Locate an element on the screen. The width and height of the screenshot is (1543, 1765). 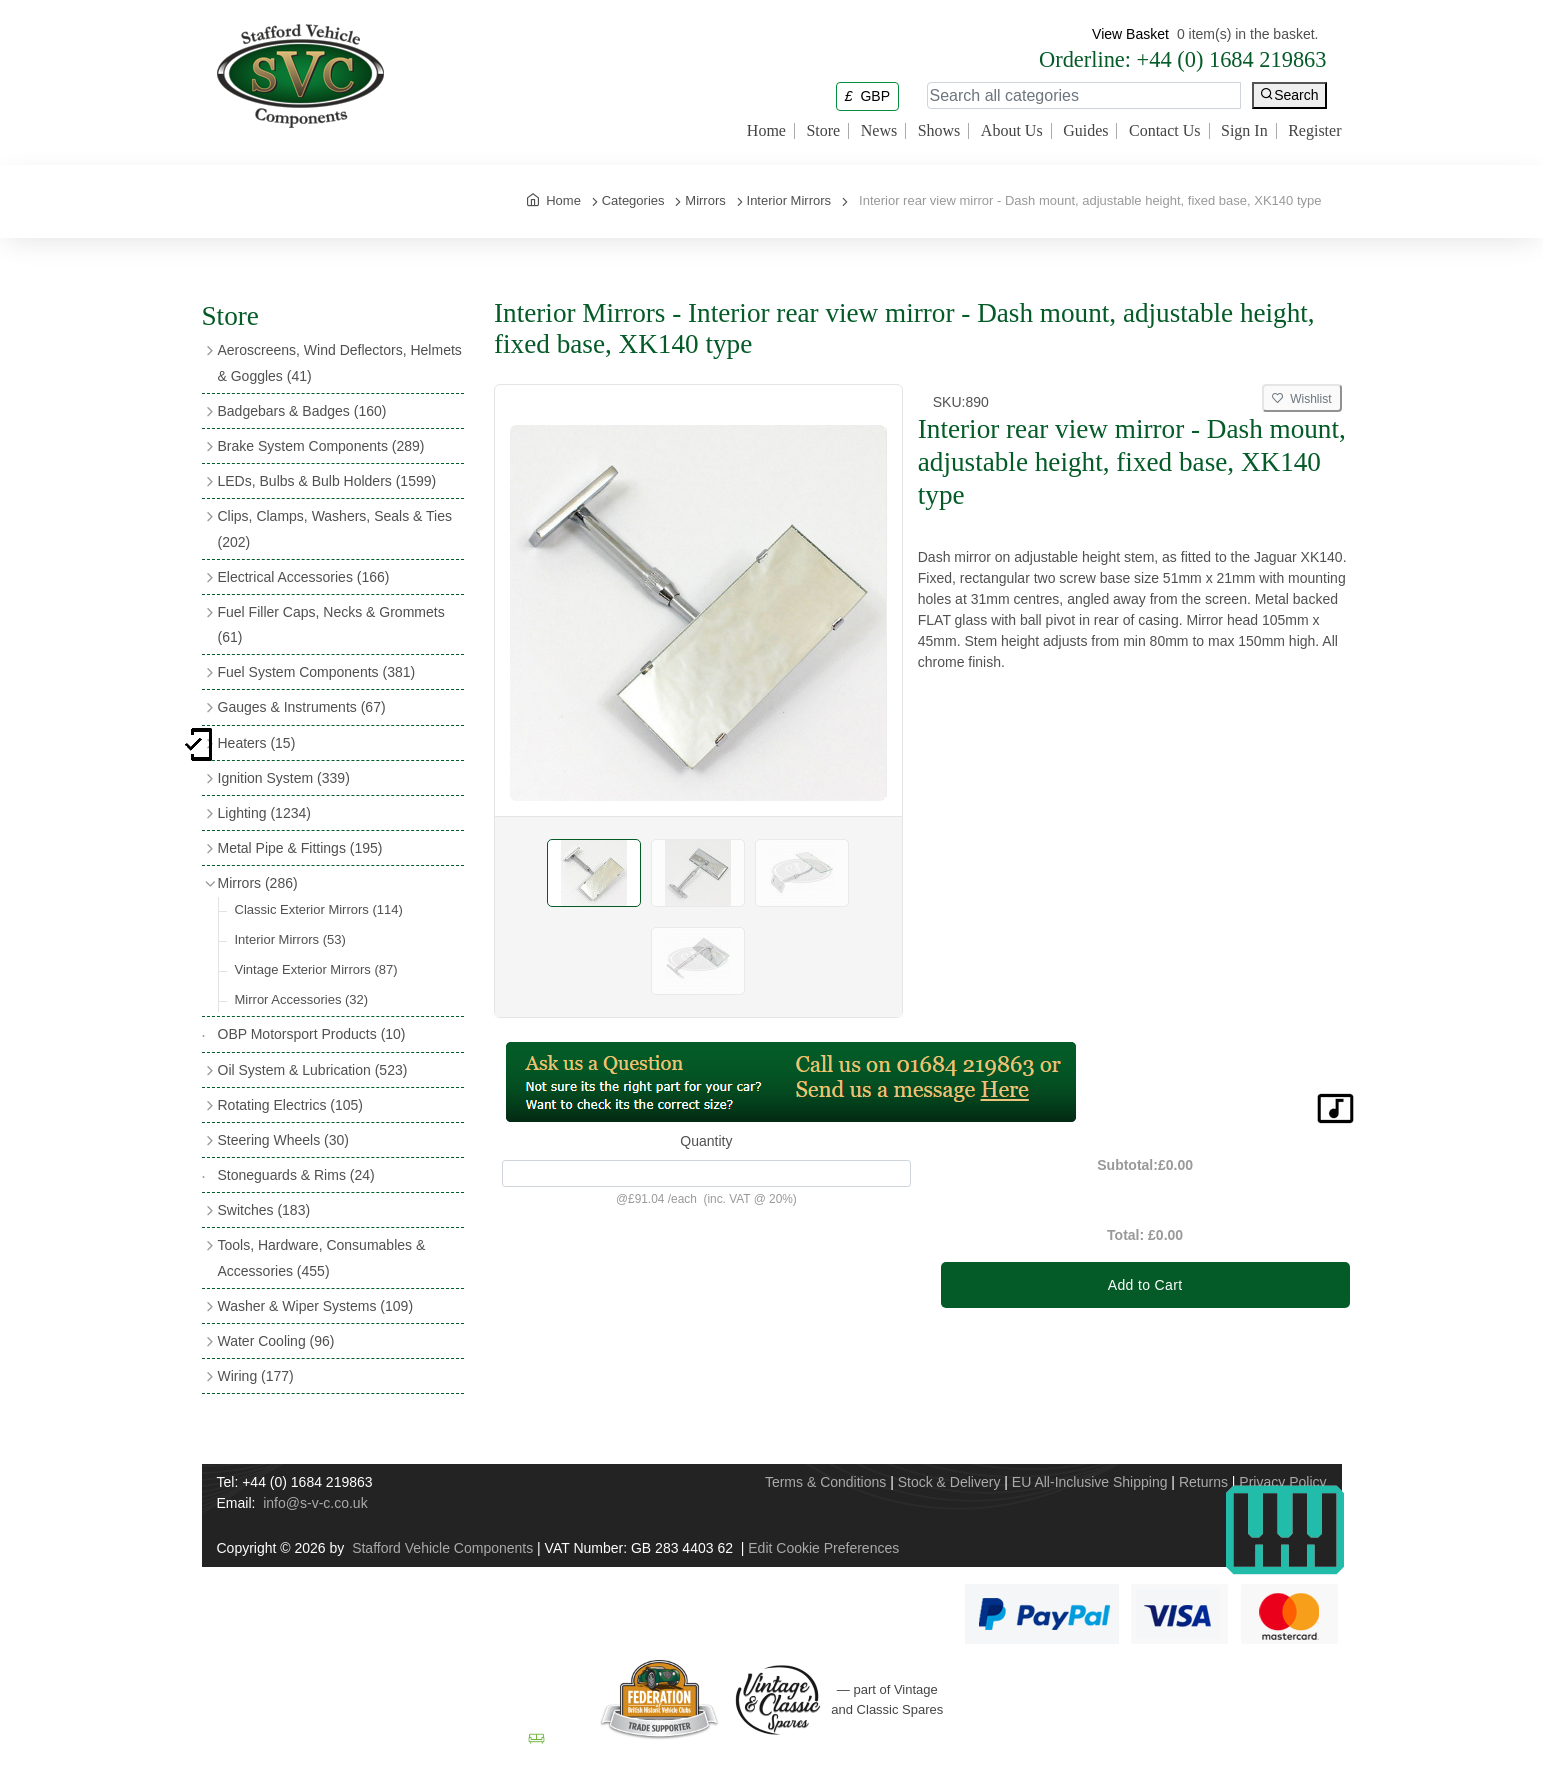
play or browse music videos is located at coordinates (1335, 1108).